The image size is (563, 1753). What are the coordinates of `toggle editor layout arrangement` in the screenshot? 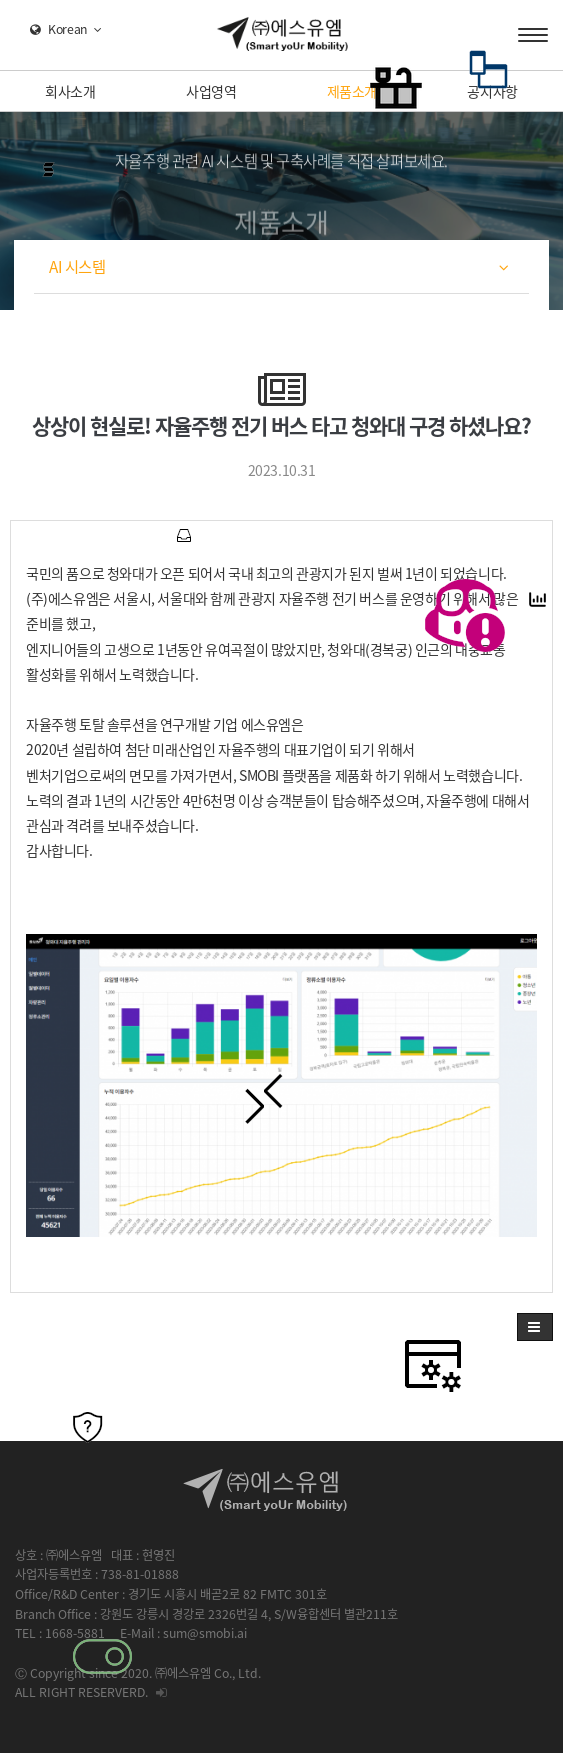 It's located at (488, 69).